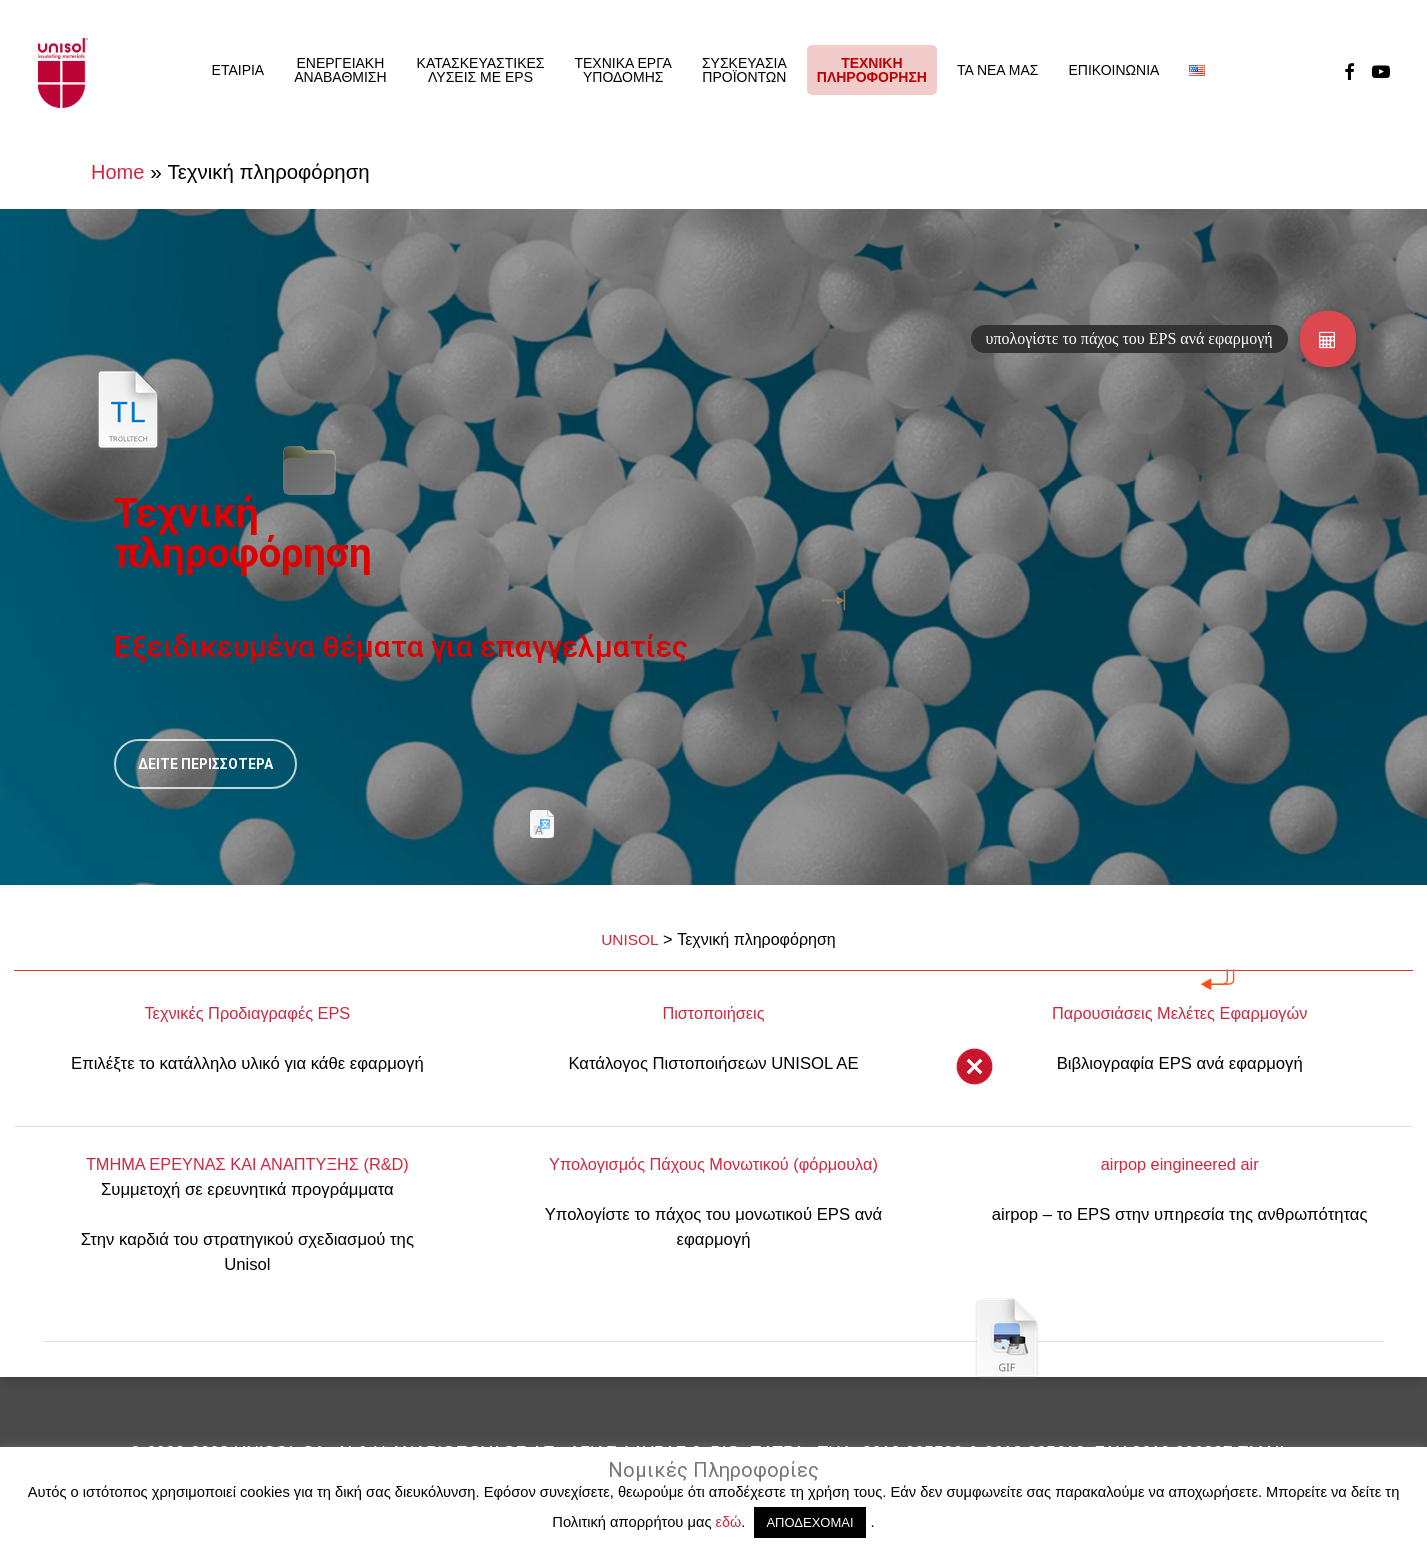  What do you see at coordinates (833, 600) in the screenshot?
I see `go to the last item or page` at bounding box center [833, 600].